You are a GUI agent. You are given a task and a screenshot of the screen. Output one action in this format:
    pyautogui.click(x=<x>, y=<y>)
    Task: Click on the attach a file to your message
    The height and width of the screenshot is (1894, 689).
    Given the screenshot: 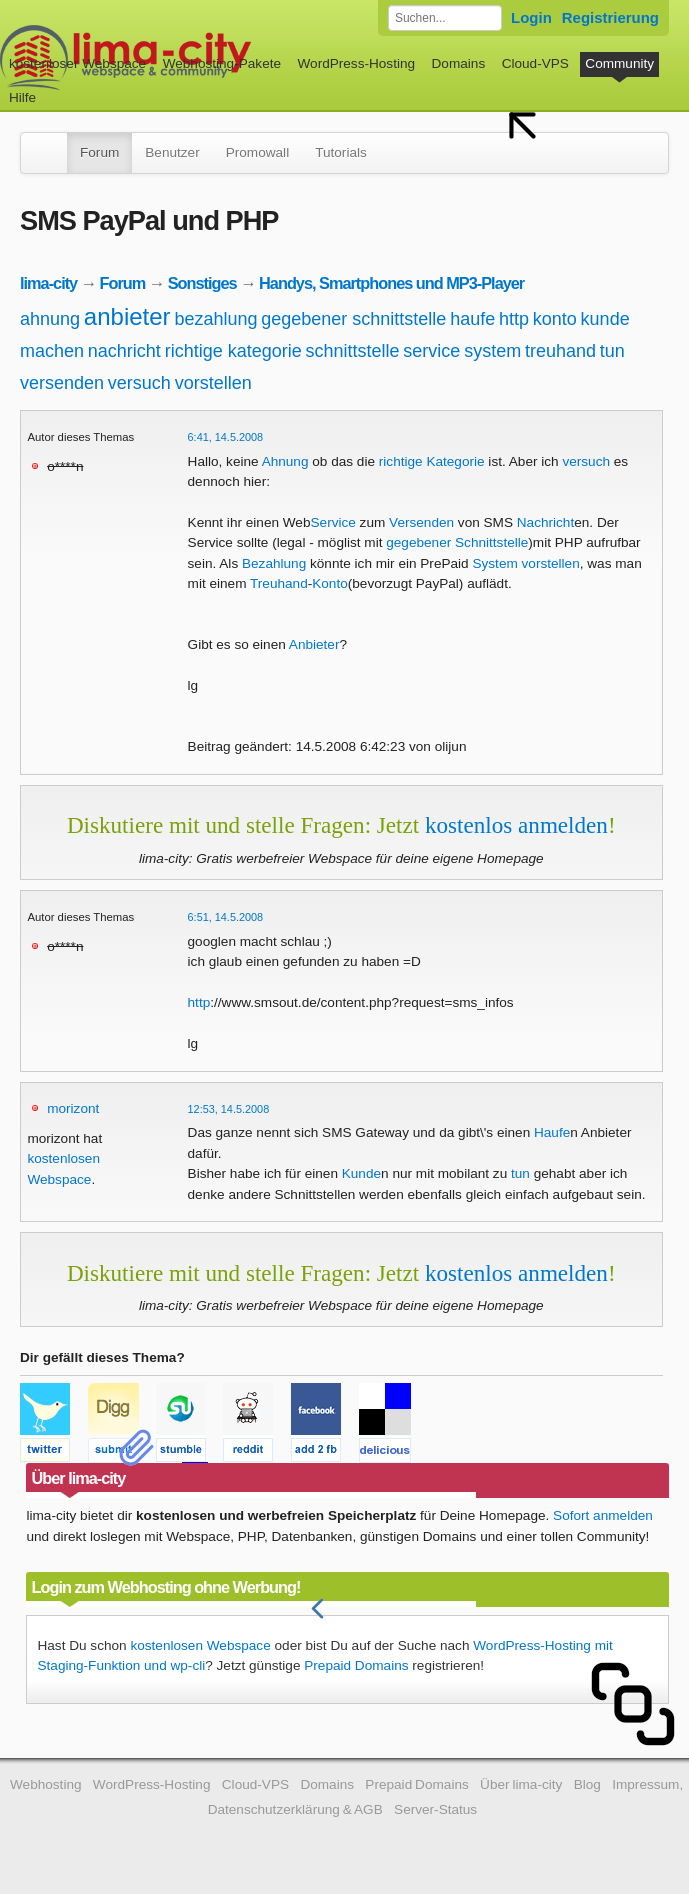 What is the action you would take?
    pyautogui.click(x=137, y=1448)
    